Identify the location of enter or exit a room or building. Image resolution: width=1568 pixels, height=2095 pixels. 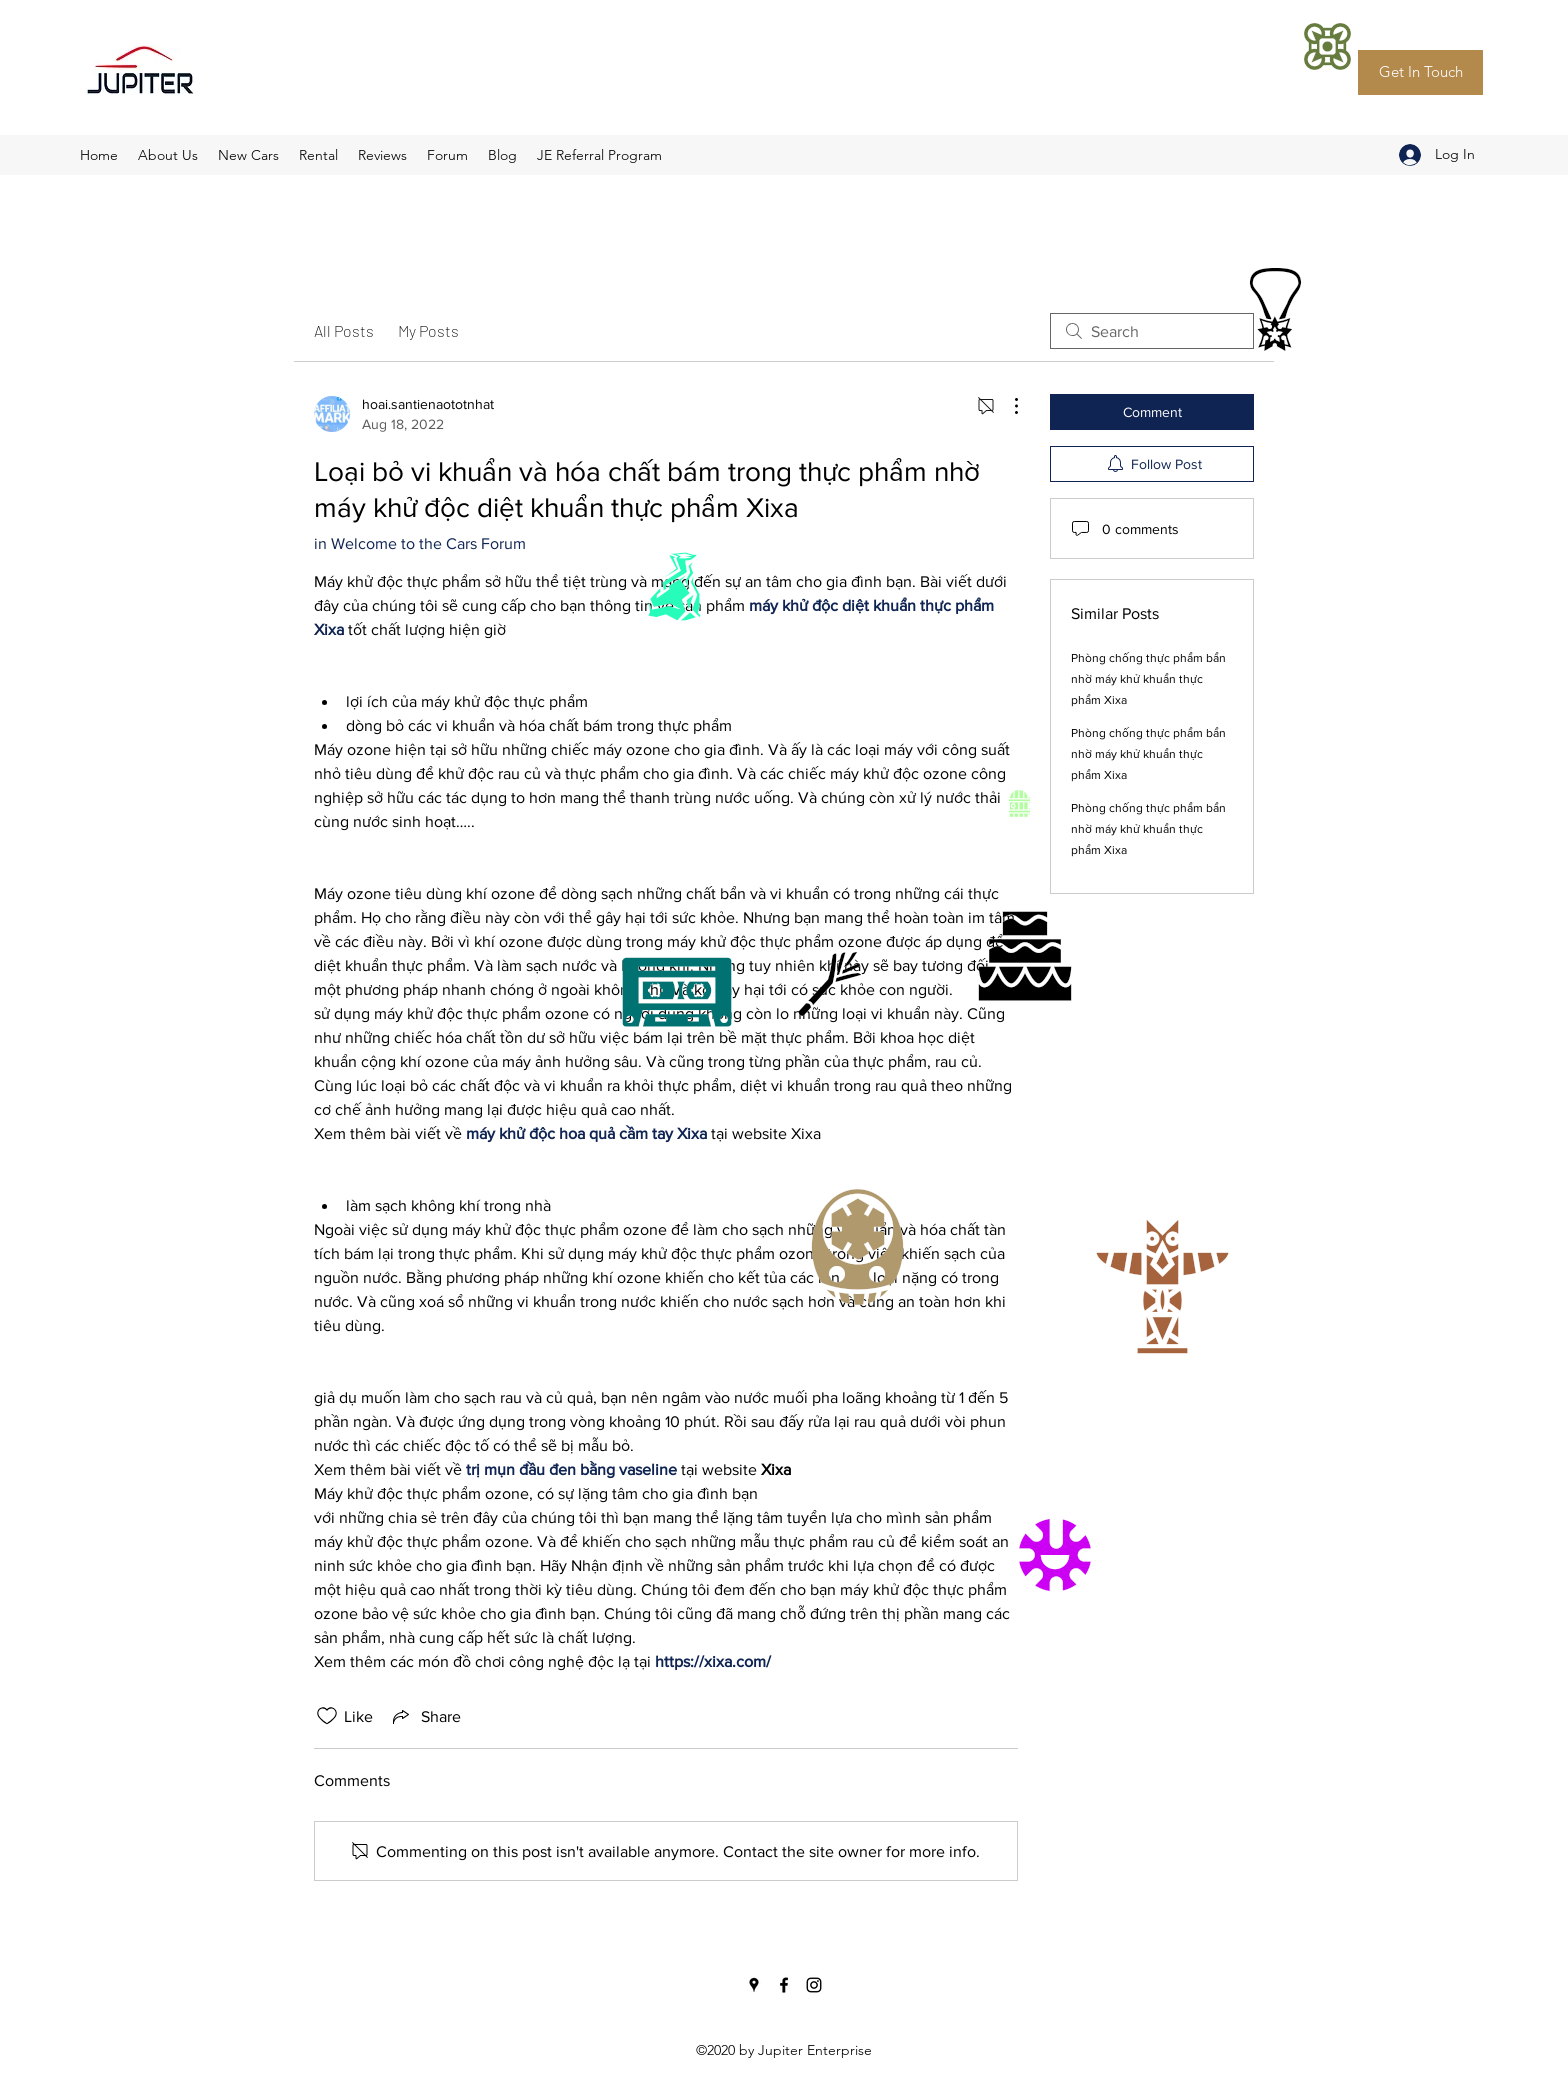
(1018, 803).